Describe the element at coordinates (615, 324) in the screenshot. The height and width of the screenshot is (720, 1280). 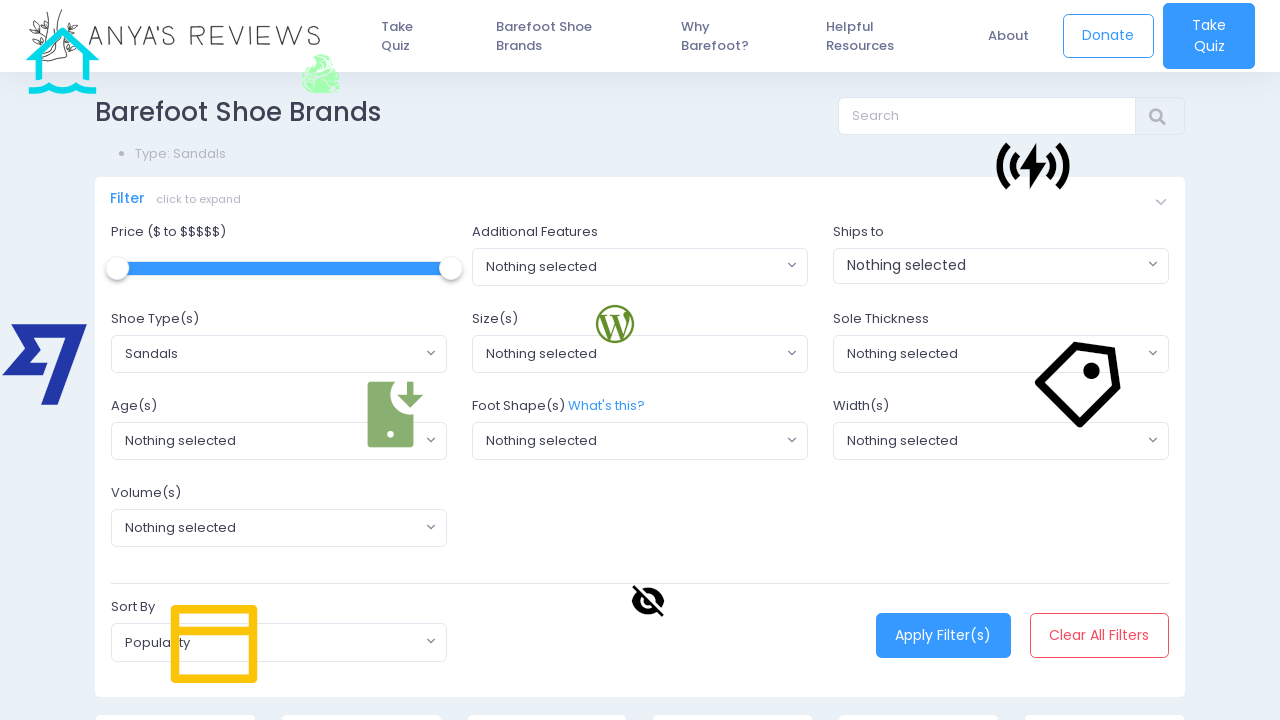
I see `open wordpress dashboard` at that location.